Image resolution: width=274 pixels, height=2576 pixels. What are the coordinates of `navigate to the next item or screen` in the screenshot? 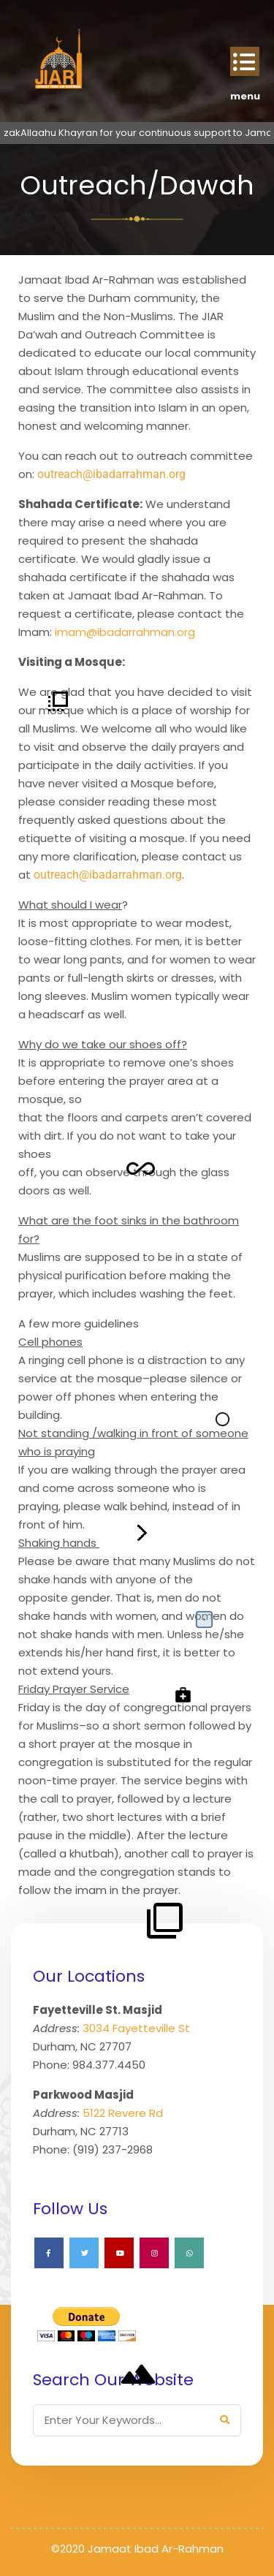 It's located at (142, 1533).